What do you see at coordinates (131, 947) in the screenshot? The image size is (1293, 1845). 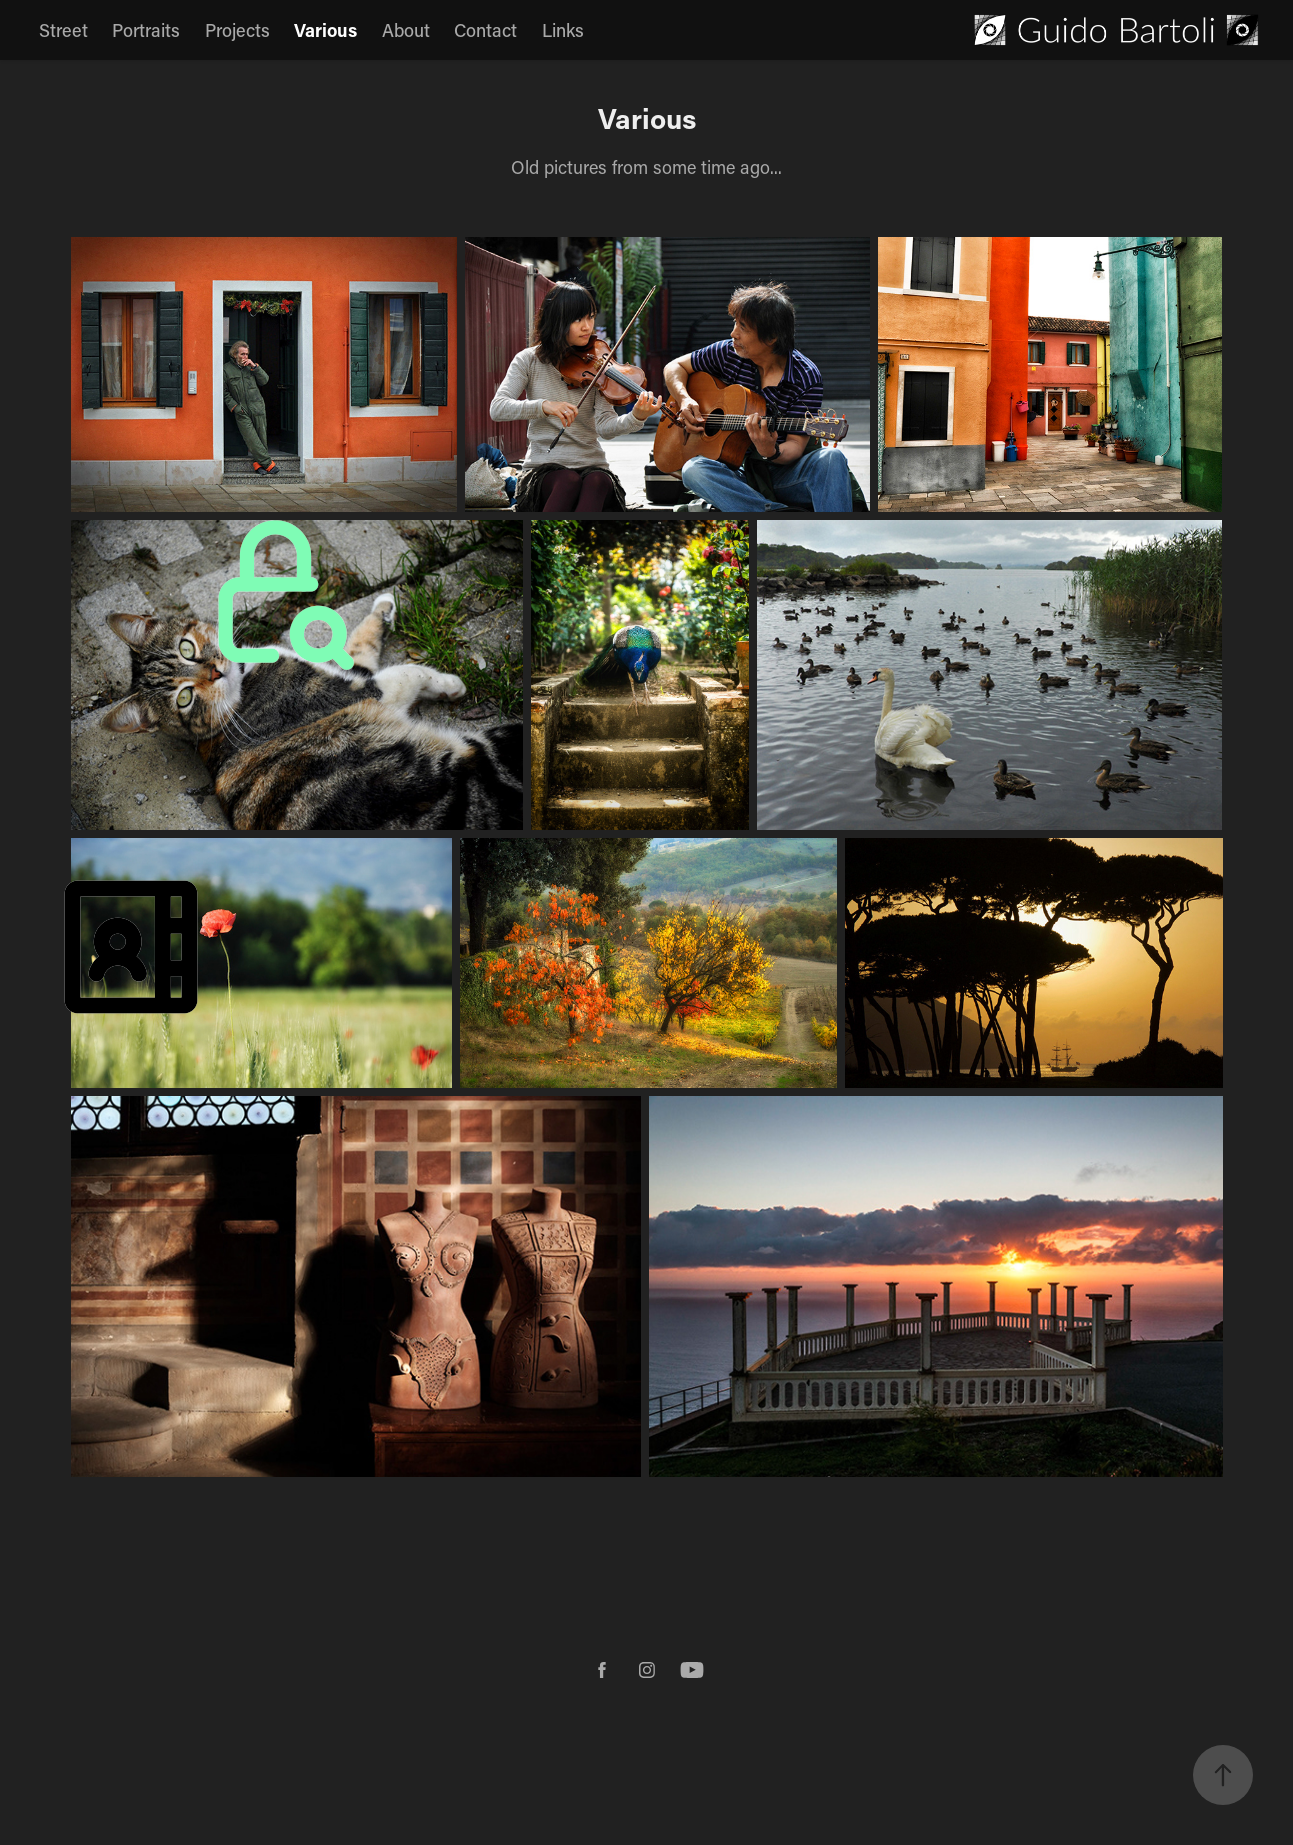 I see `open your contacts or address book` at bounding box center [131, 947].